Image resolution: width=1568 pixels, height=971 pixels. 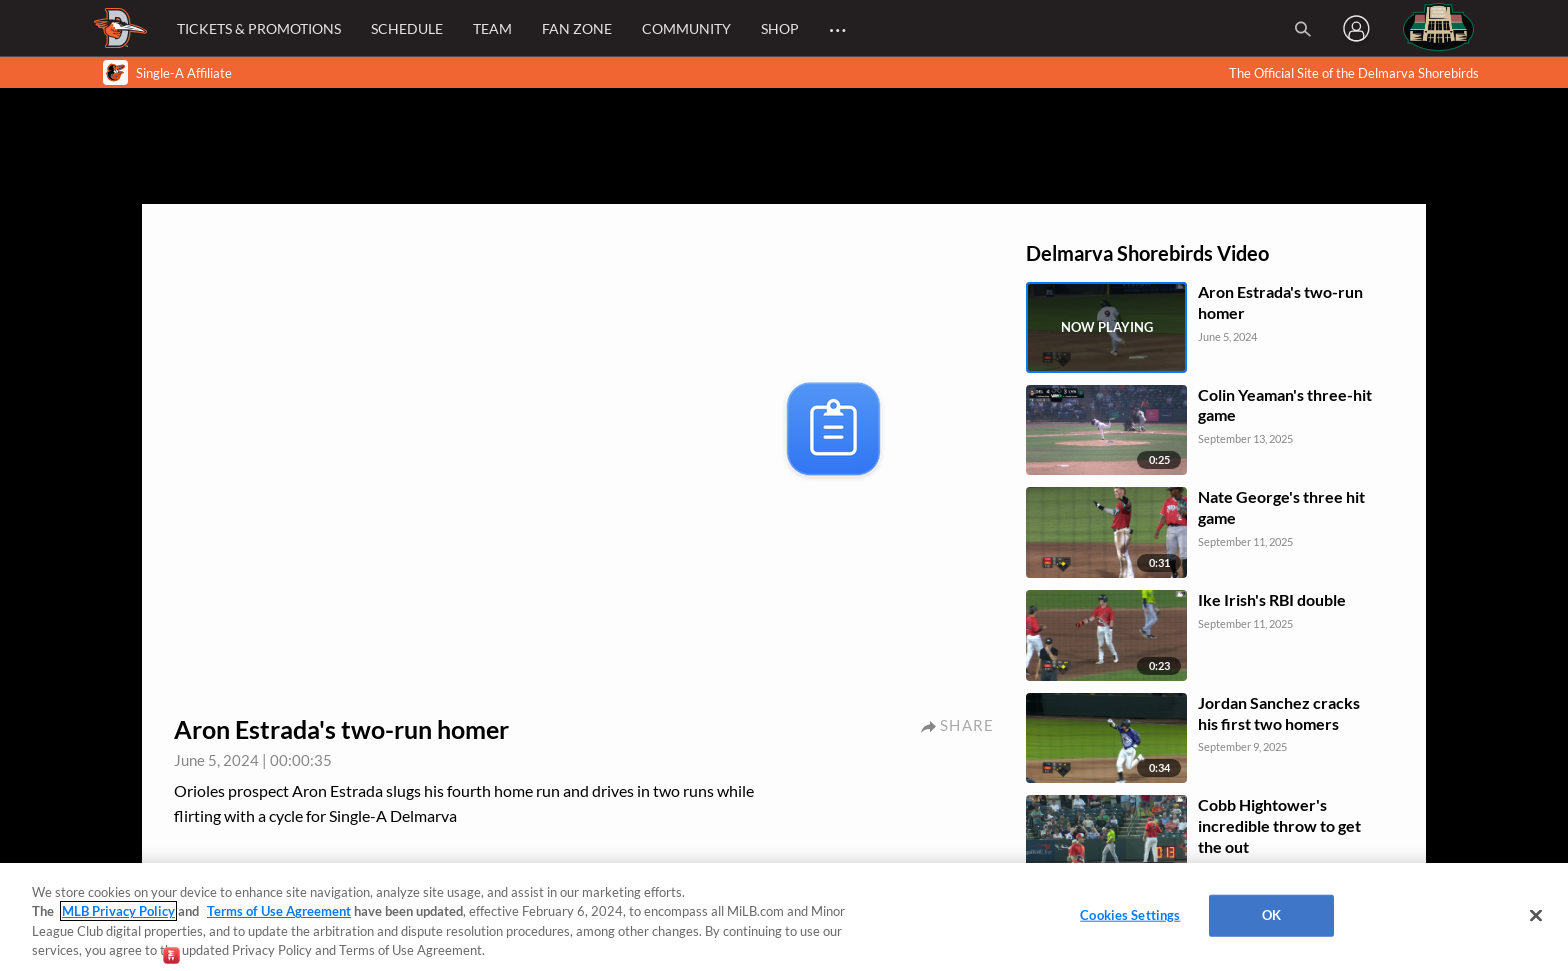 What do you see at coordinates (171, 955) in the screenshot?
I see `open persepolis download manager` at bounding box center [171, 955].